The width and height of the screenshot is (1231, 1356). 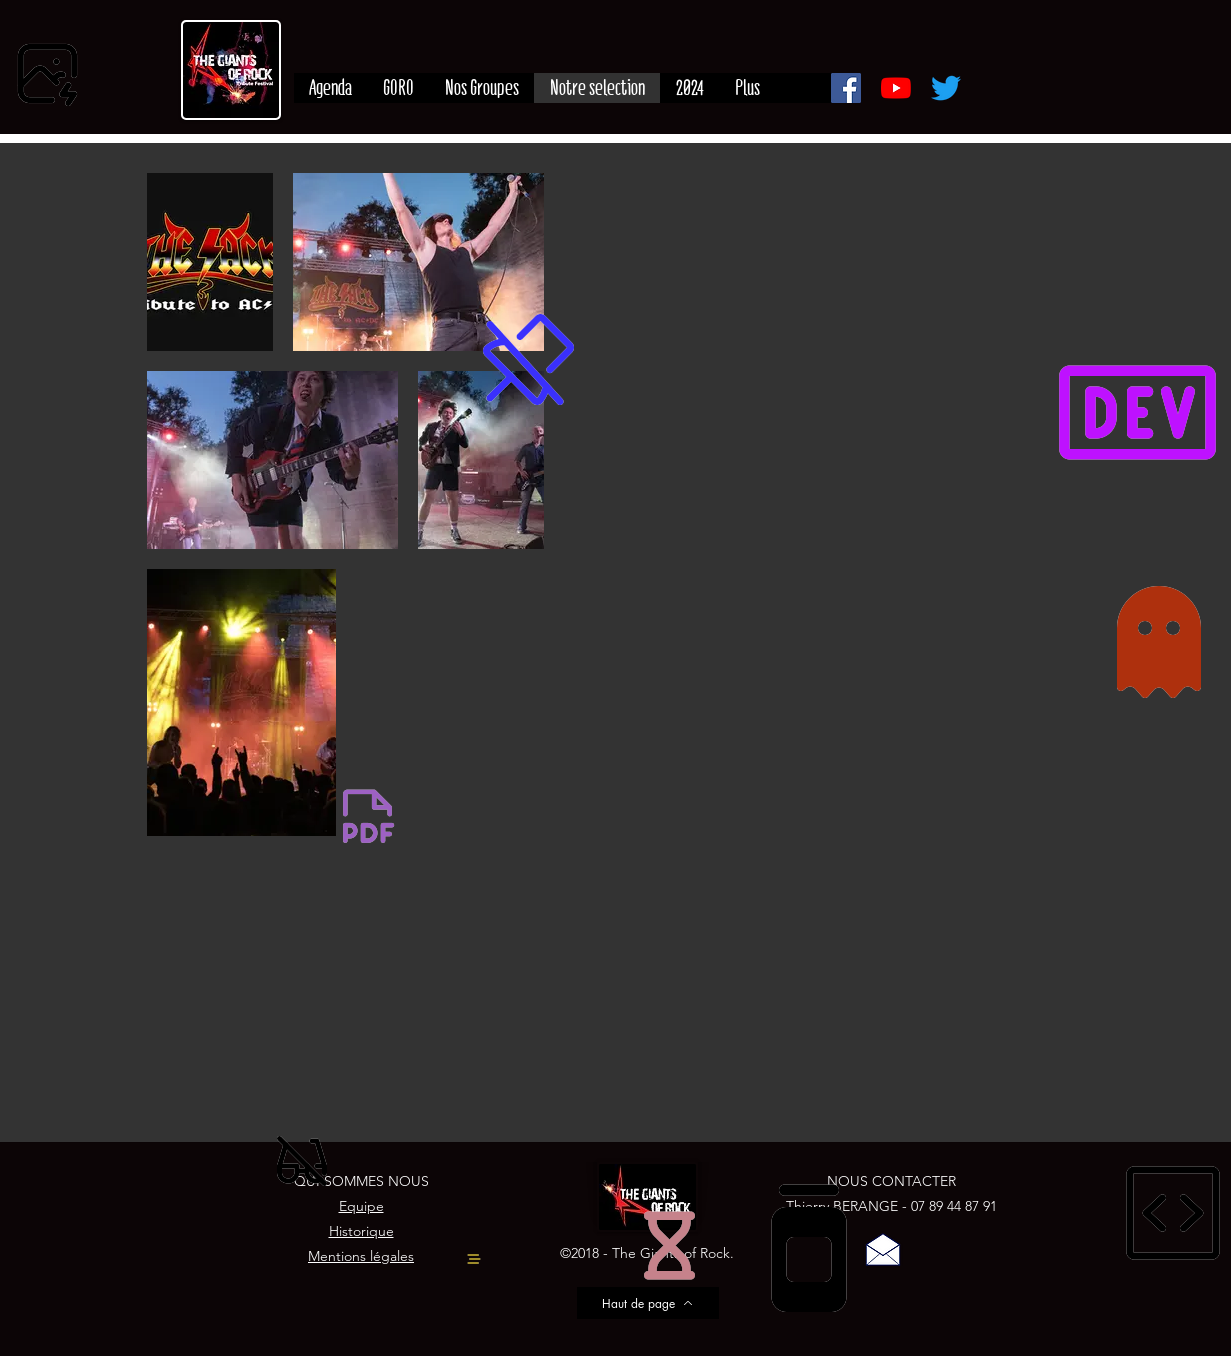 I want to click on store or save items in a container, so click(x=809, y=1252).